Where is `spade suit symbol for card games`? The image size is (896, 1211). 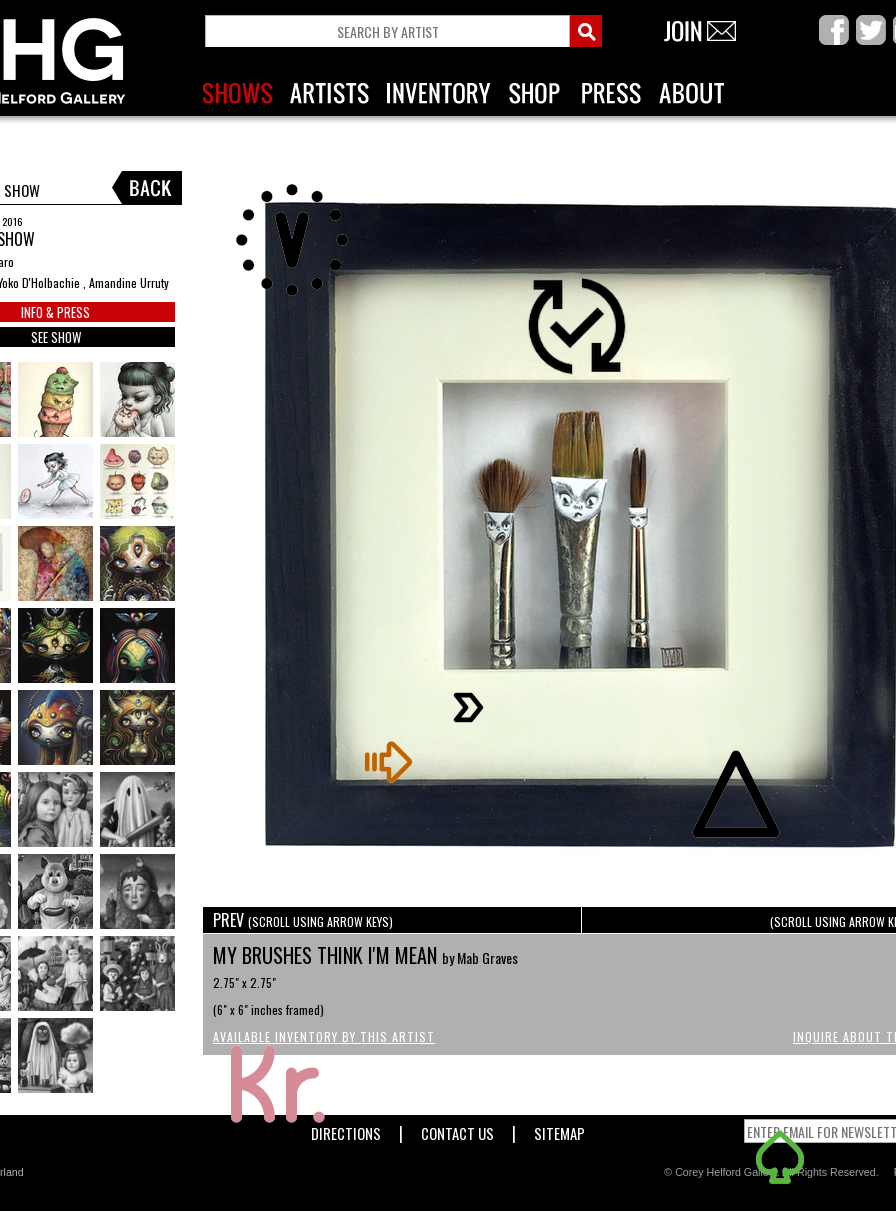
spade suit symbol for card games is located at coordinates (780, 1157).